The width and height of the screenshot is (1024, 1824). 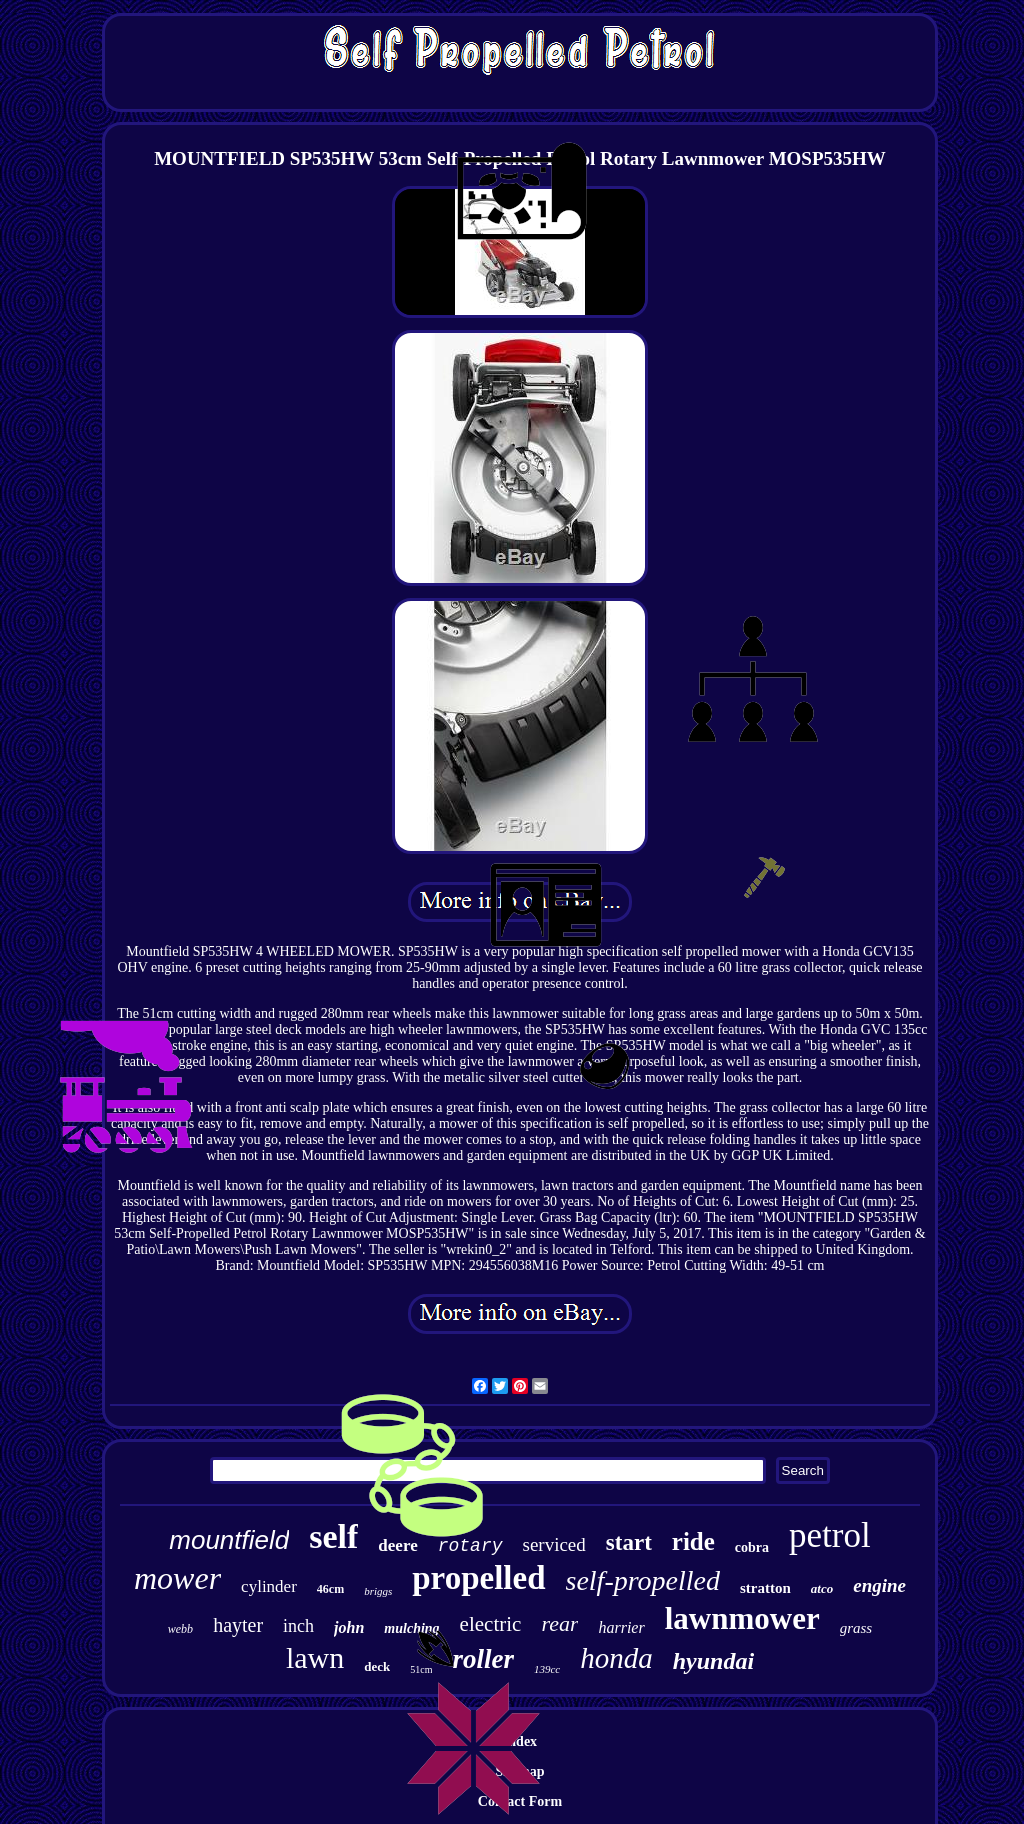 I want to click on view your profile or identification details, so click(x=546, y=903).